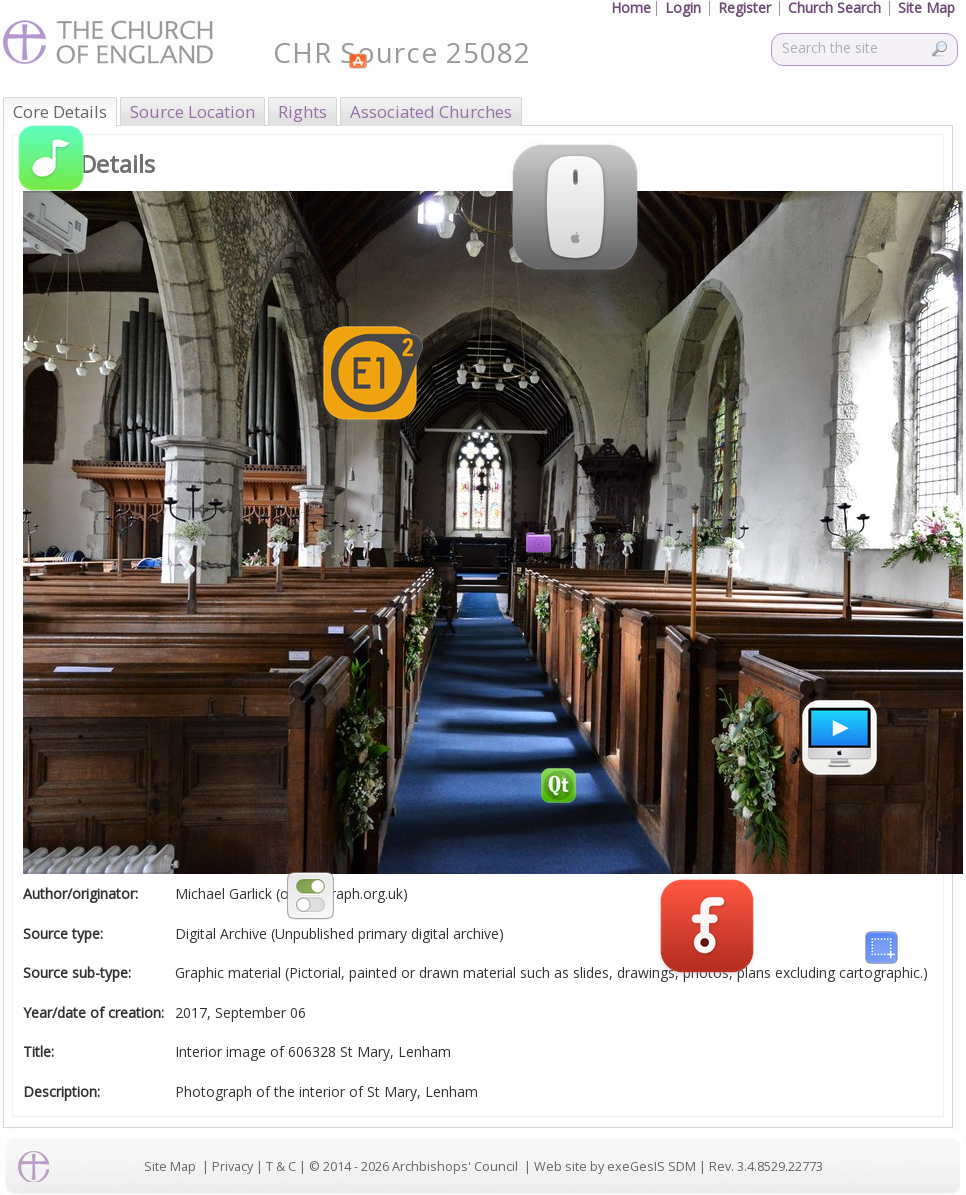 Image resolution: width=966 pixels, height=1195 pixels. What do you see at coordinates (558, 785) in the screenshot?
I see `launch qt creator for ubuntu development` at bounding box center [558, 785].